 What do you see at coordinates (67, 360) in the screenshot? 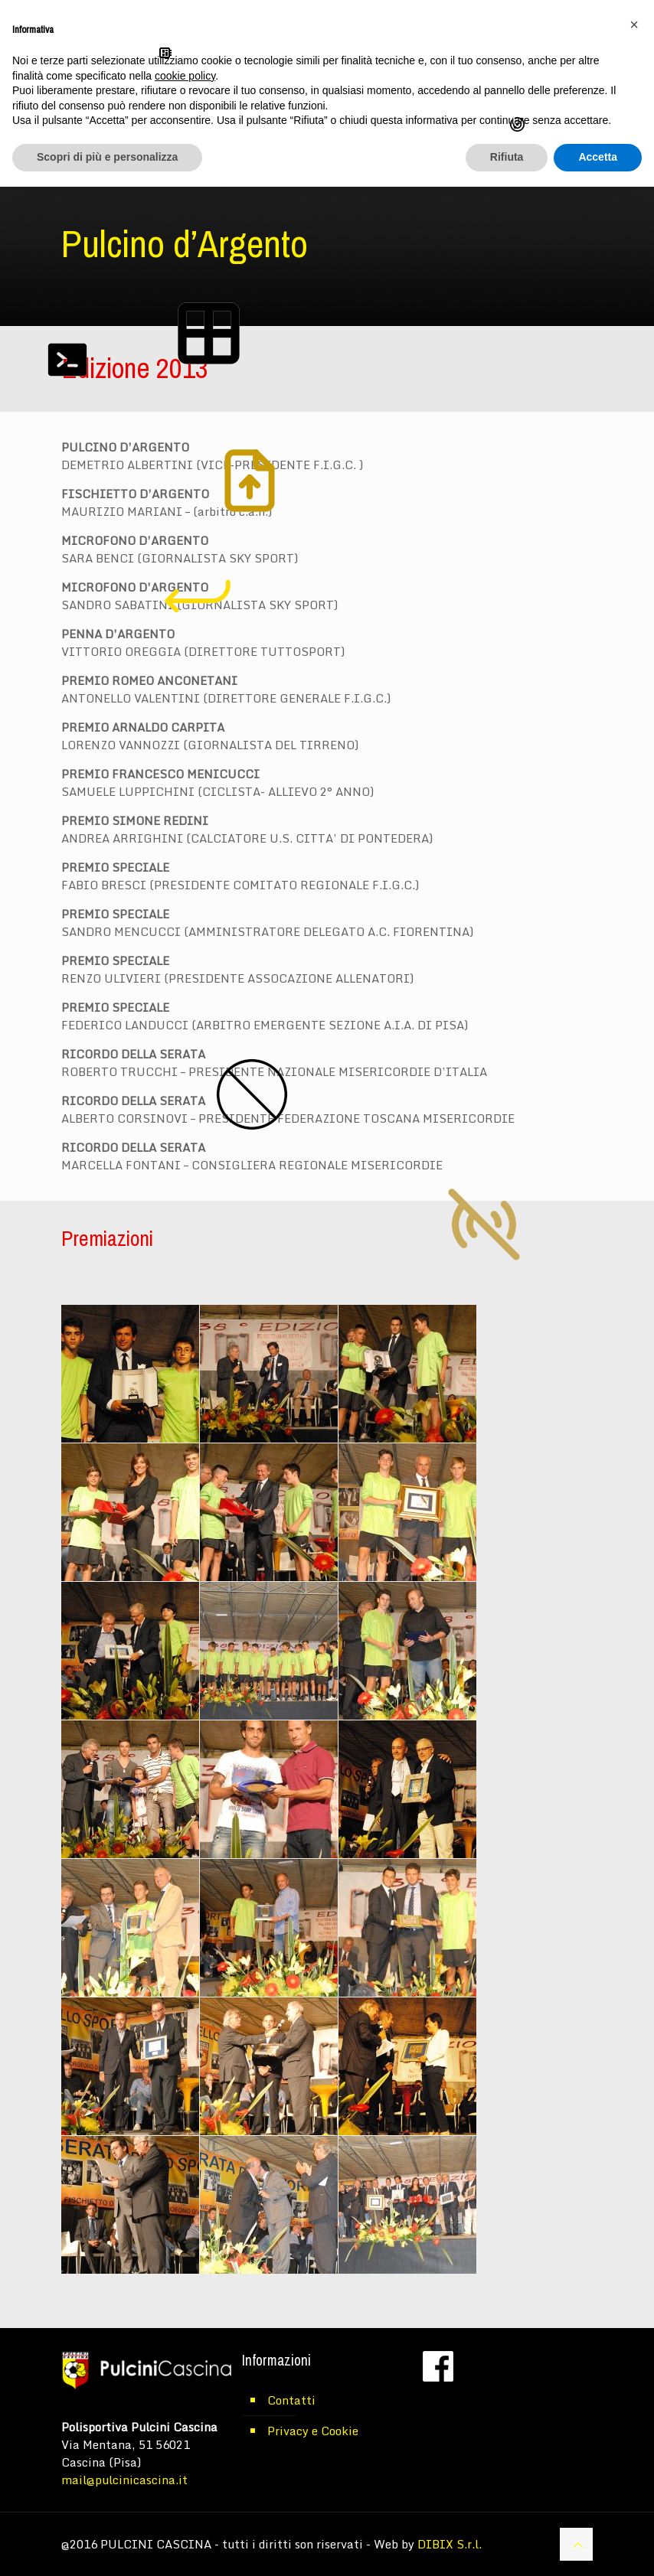
I see `open command line terminal` at bounding box center [67, 360].